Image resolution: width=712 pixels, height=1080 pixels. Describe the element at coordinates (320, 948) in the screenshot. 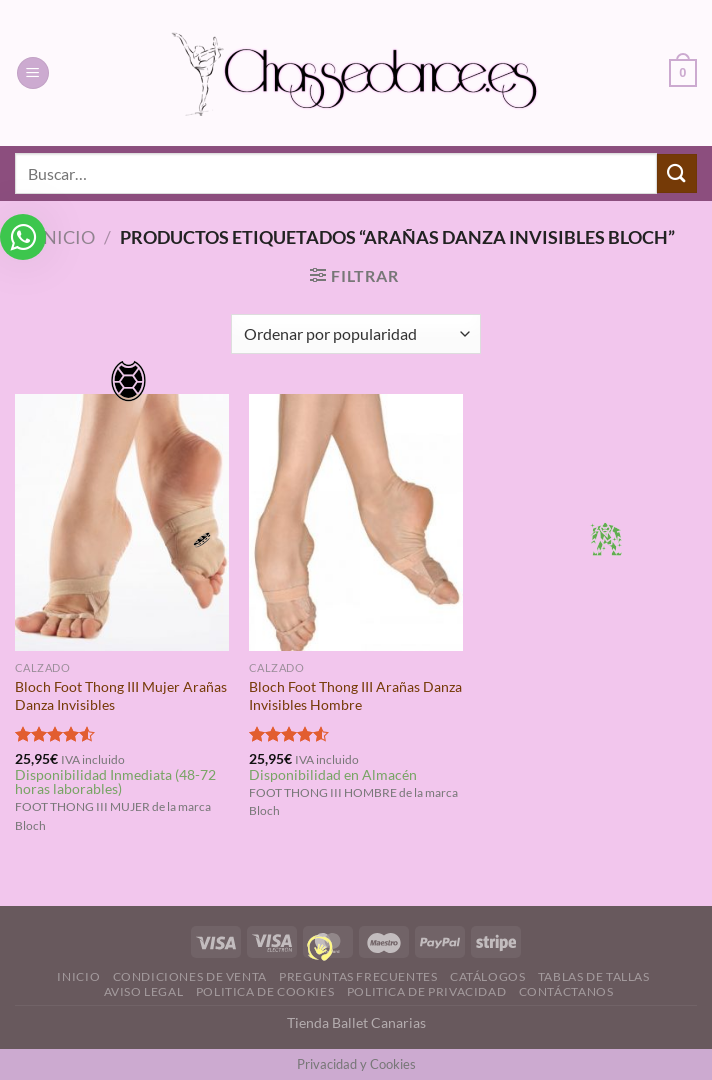

I see `activate a magic ability or spell` at that location.